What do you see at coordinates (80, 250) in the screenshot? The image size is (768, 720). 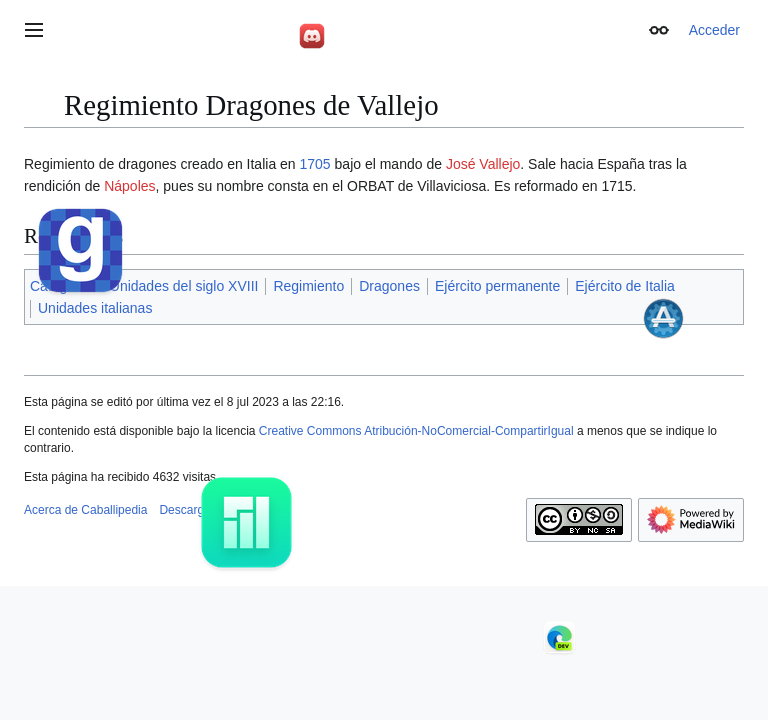 I see `launch garry's mod game` at bounding box center [80, 250].